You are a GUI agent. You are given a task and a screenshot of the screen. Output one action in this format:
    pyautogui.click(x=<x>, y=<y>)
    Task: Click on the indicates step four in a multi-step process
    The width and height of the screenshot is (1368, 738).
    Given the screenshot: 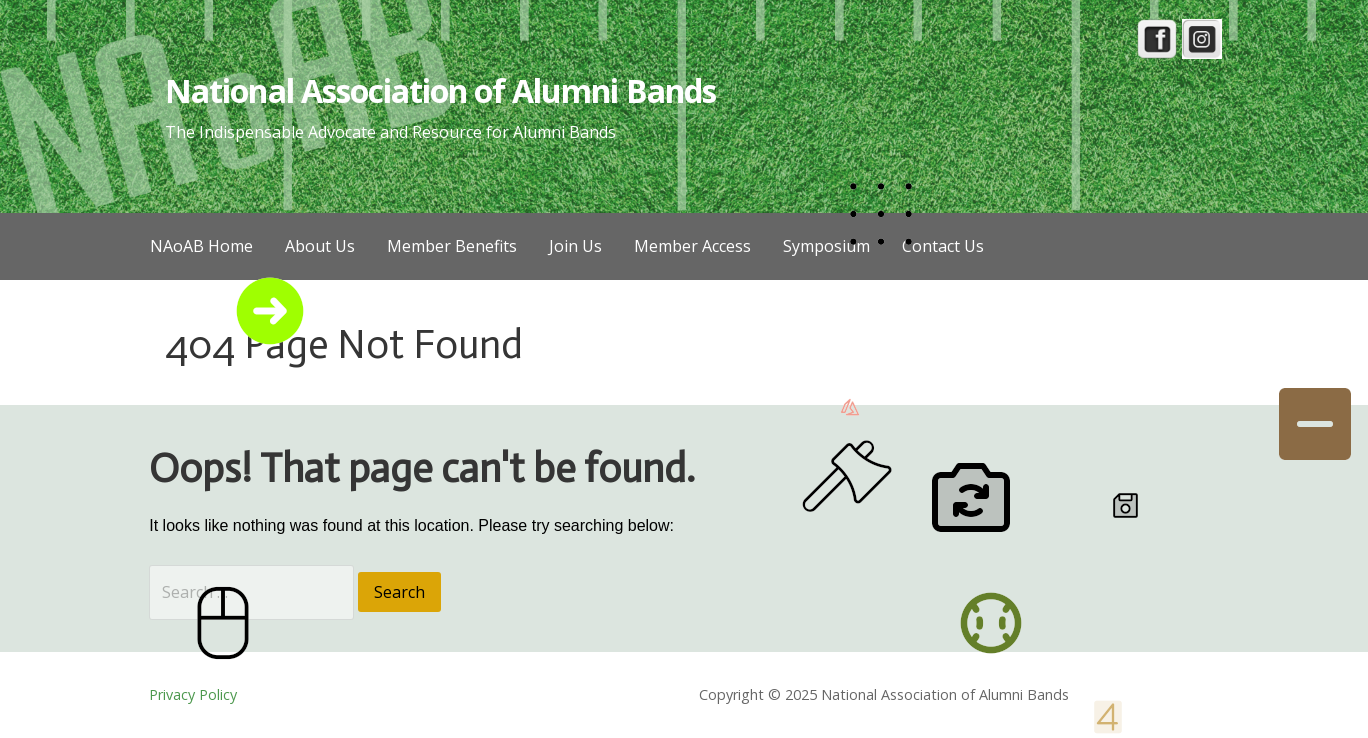 What is the action you would take?
    pyautogui.click(x=1108, y=717)
    